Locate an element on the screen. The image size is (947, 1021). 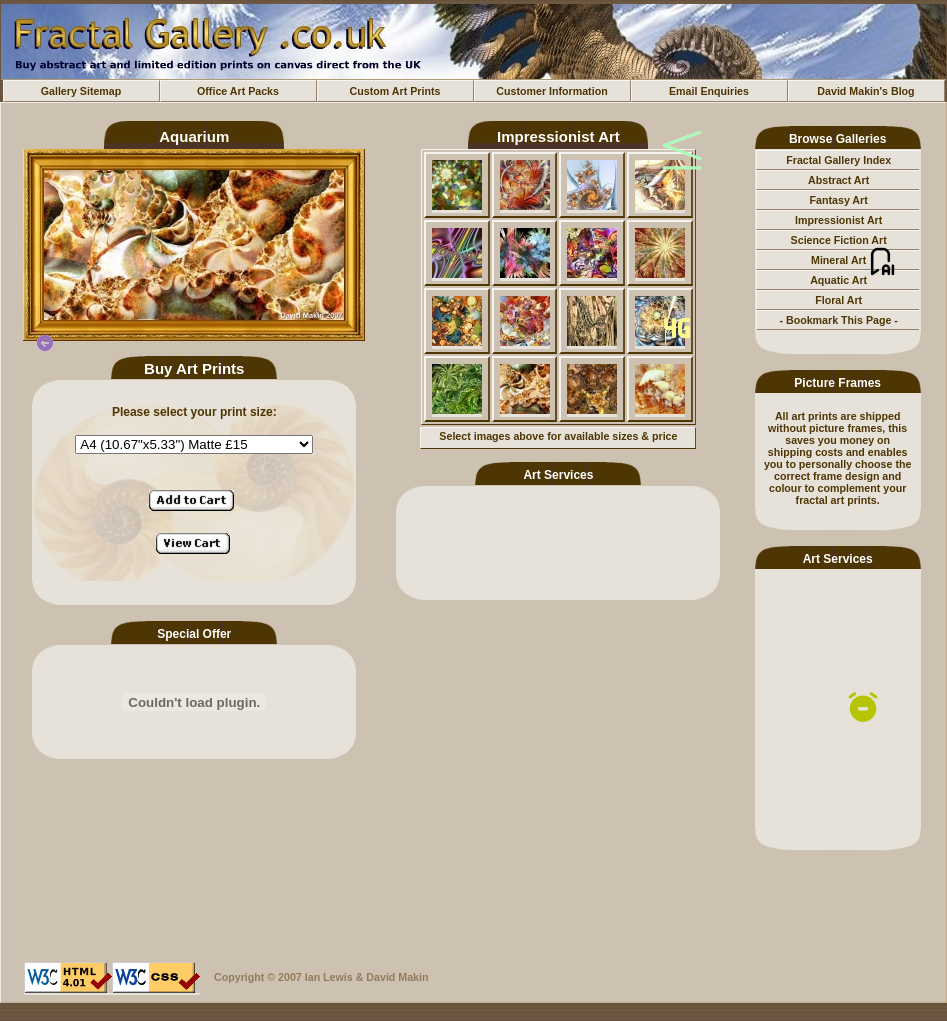
less than or equal to comparison operator is located at coordinates (683, 151).